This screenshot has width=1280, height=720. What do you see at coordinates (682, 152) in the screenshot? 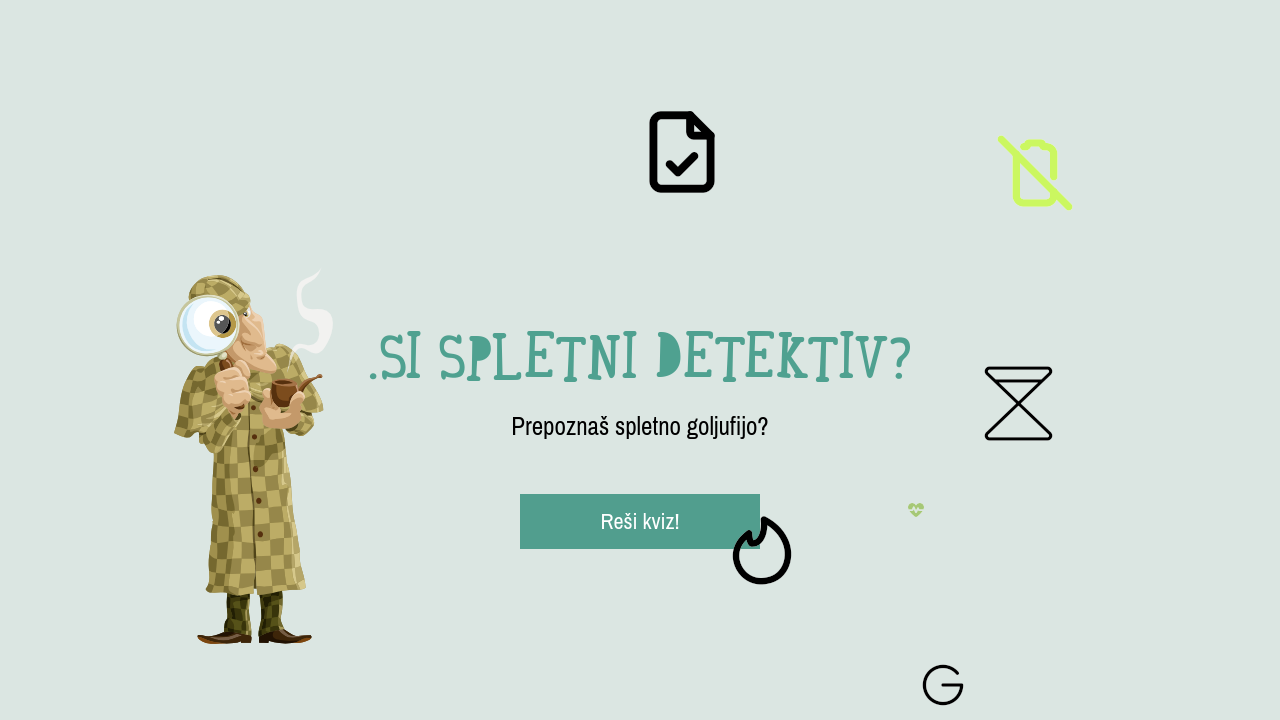
I see `file successfully uploaded or verified` at bounding box center [682, 152].